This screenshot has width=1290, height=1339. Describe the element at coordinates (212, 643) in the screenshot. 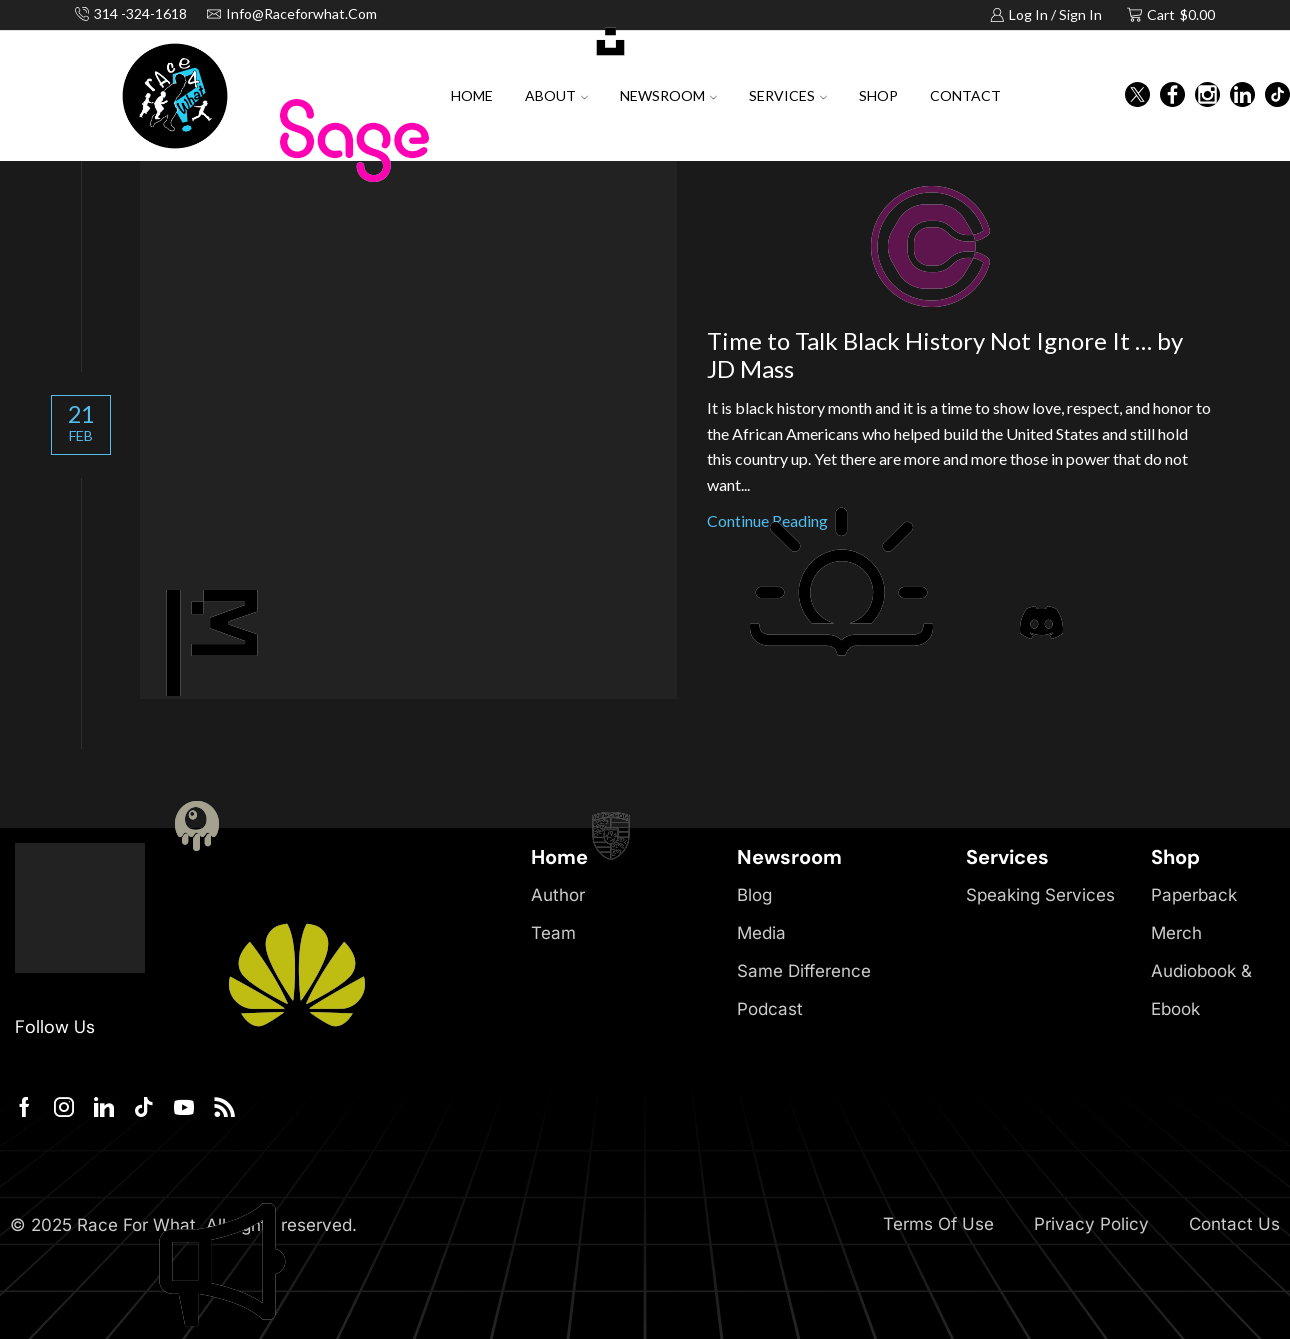

I see `mozilla corporation logo` at that location.